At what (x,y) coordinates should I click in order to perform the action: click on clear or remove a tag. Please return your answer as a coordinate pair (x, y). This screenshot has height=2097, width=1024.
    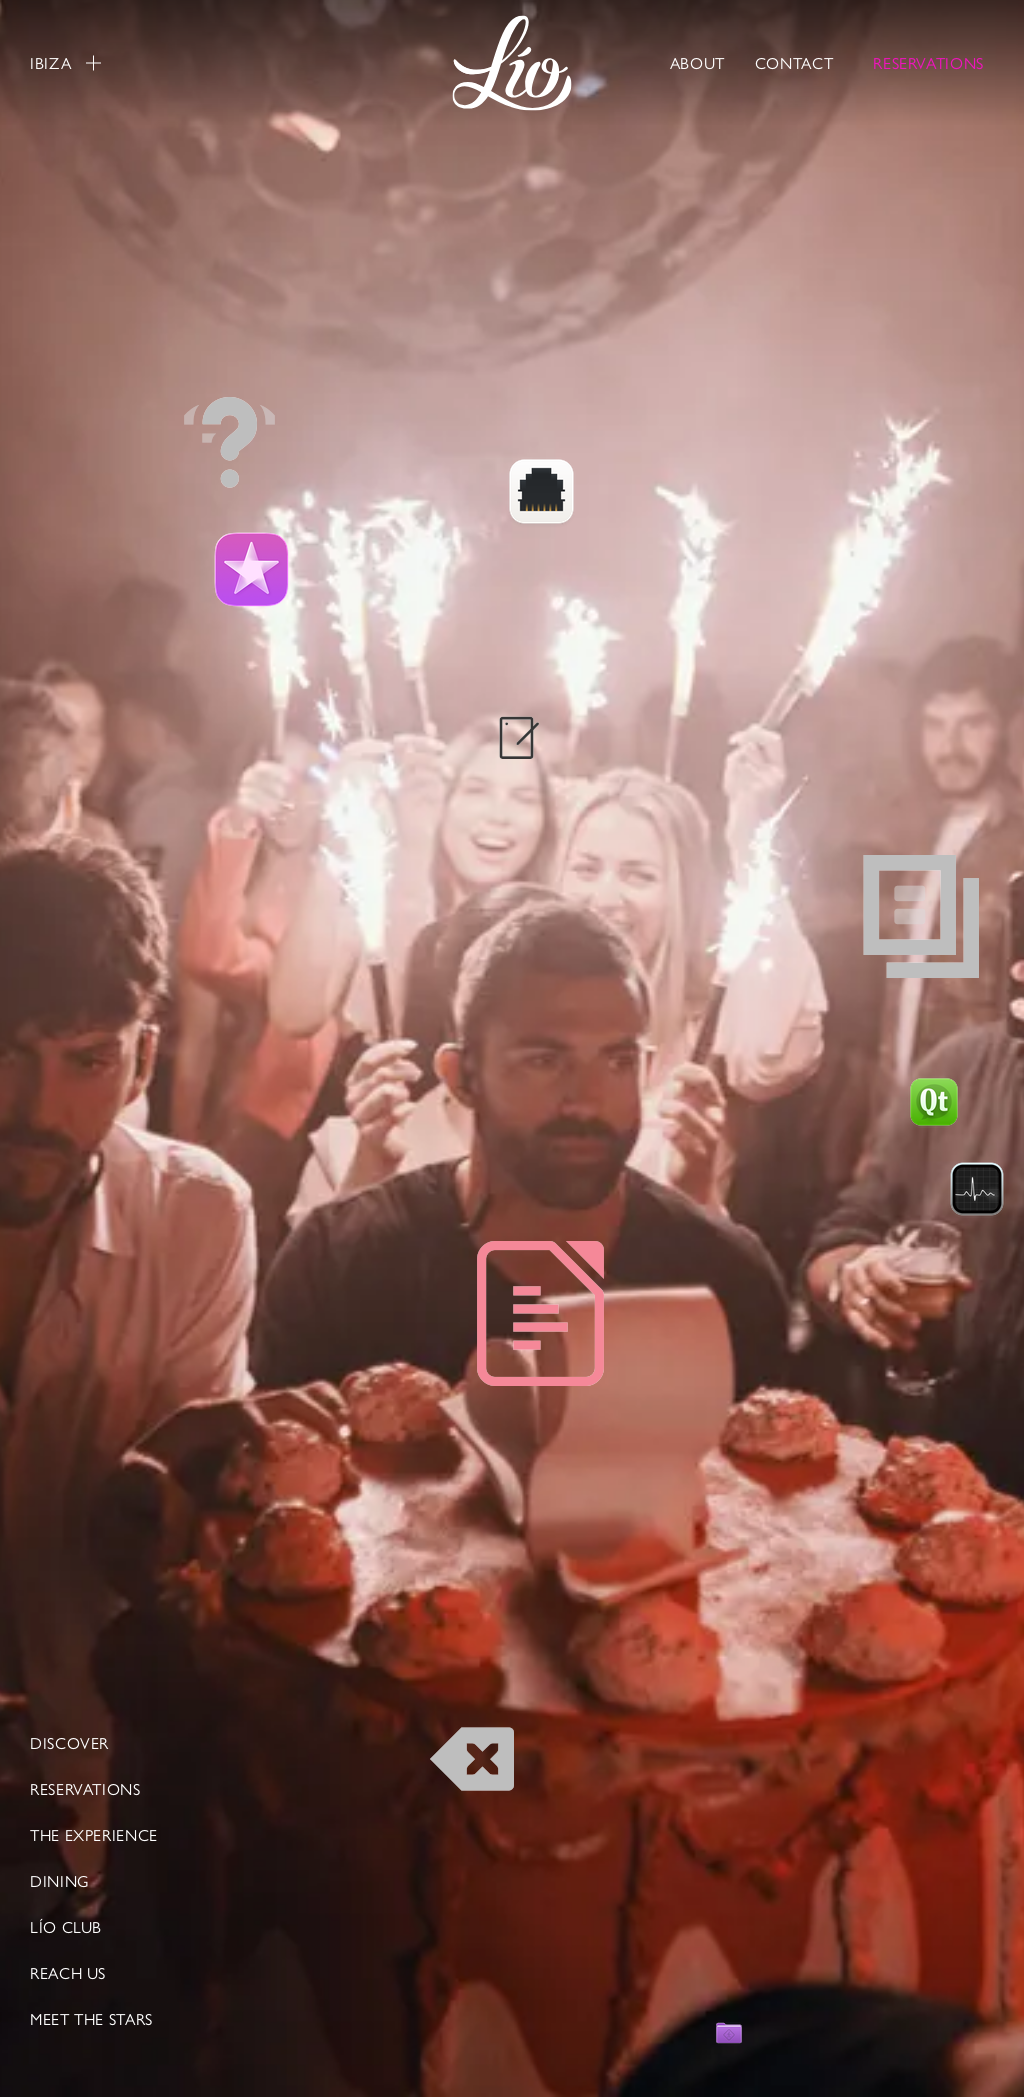
    Looking at the image, I should click on (472, 1759).